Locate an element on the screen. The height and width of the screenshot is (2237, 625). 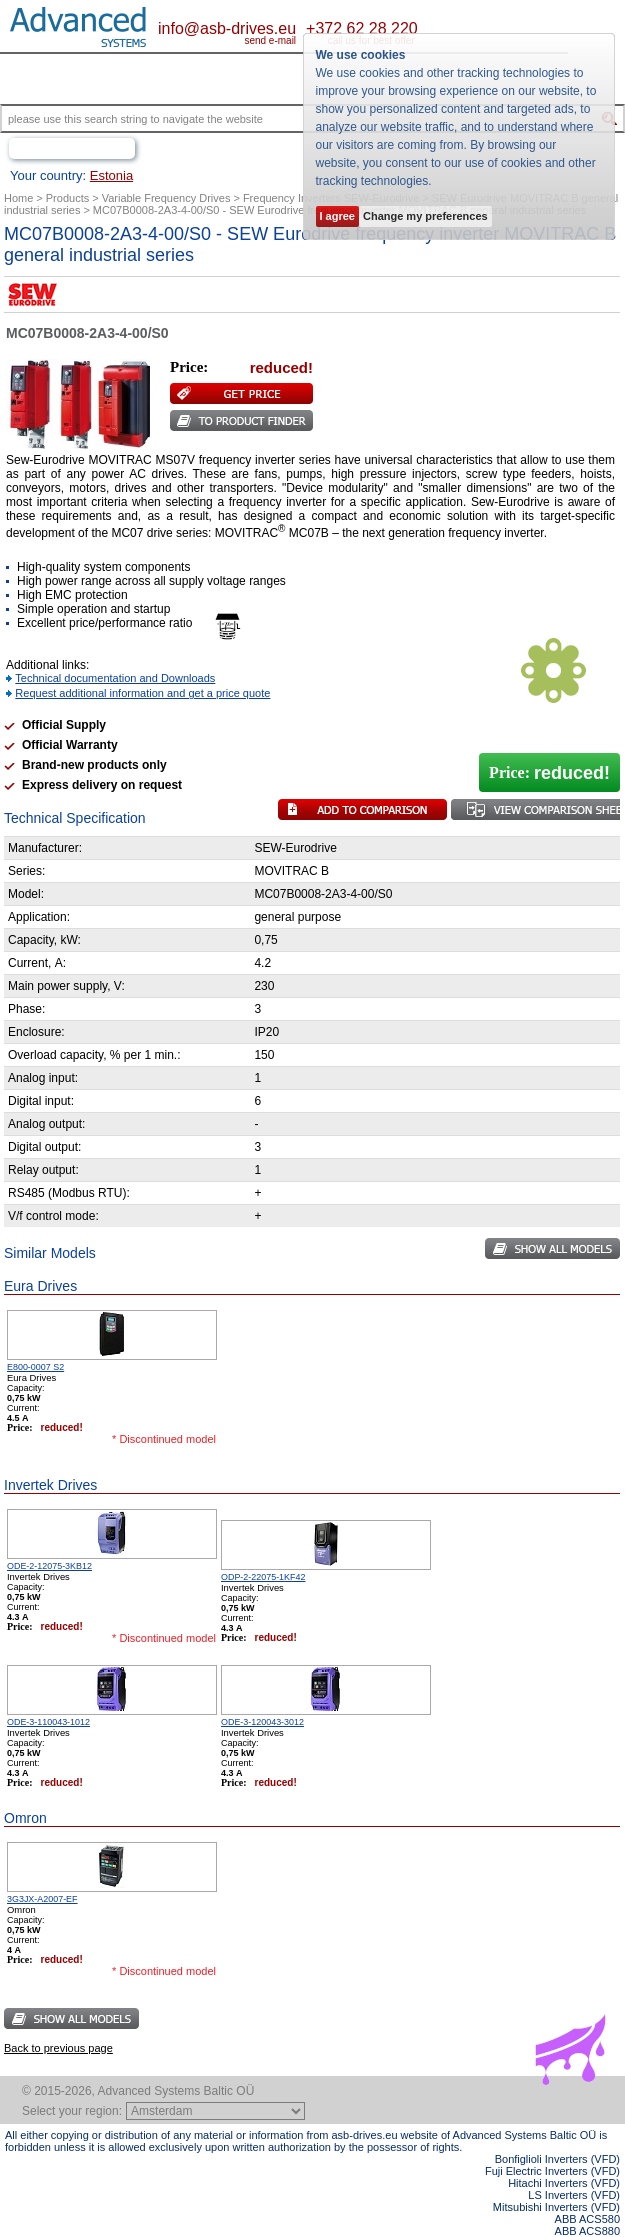
decorative badge or achievement icon is located at coordinates (553, 670).